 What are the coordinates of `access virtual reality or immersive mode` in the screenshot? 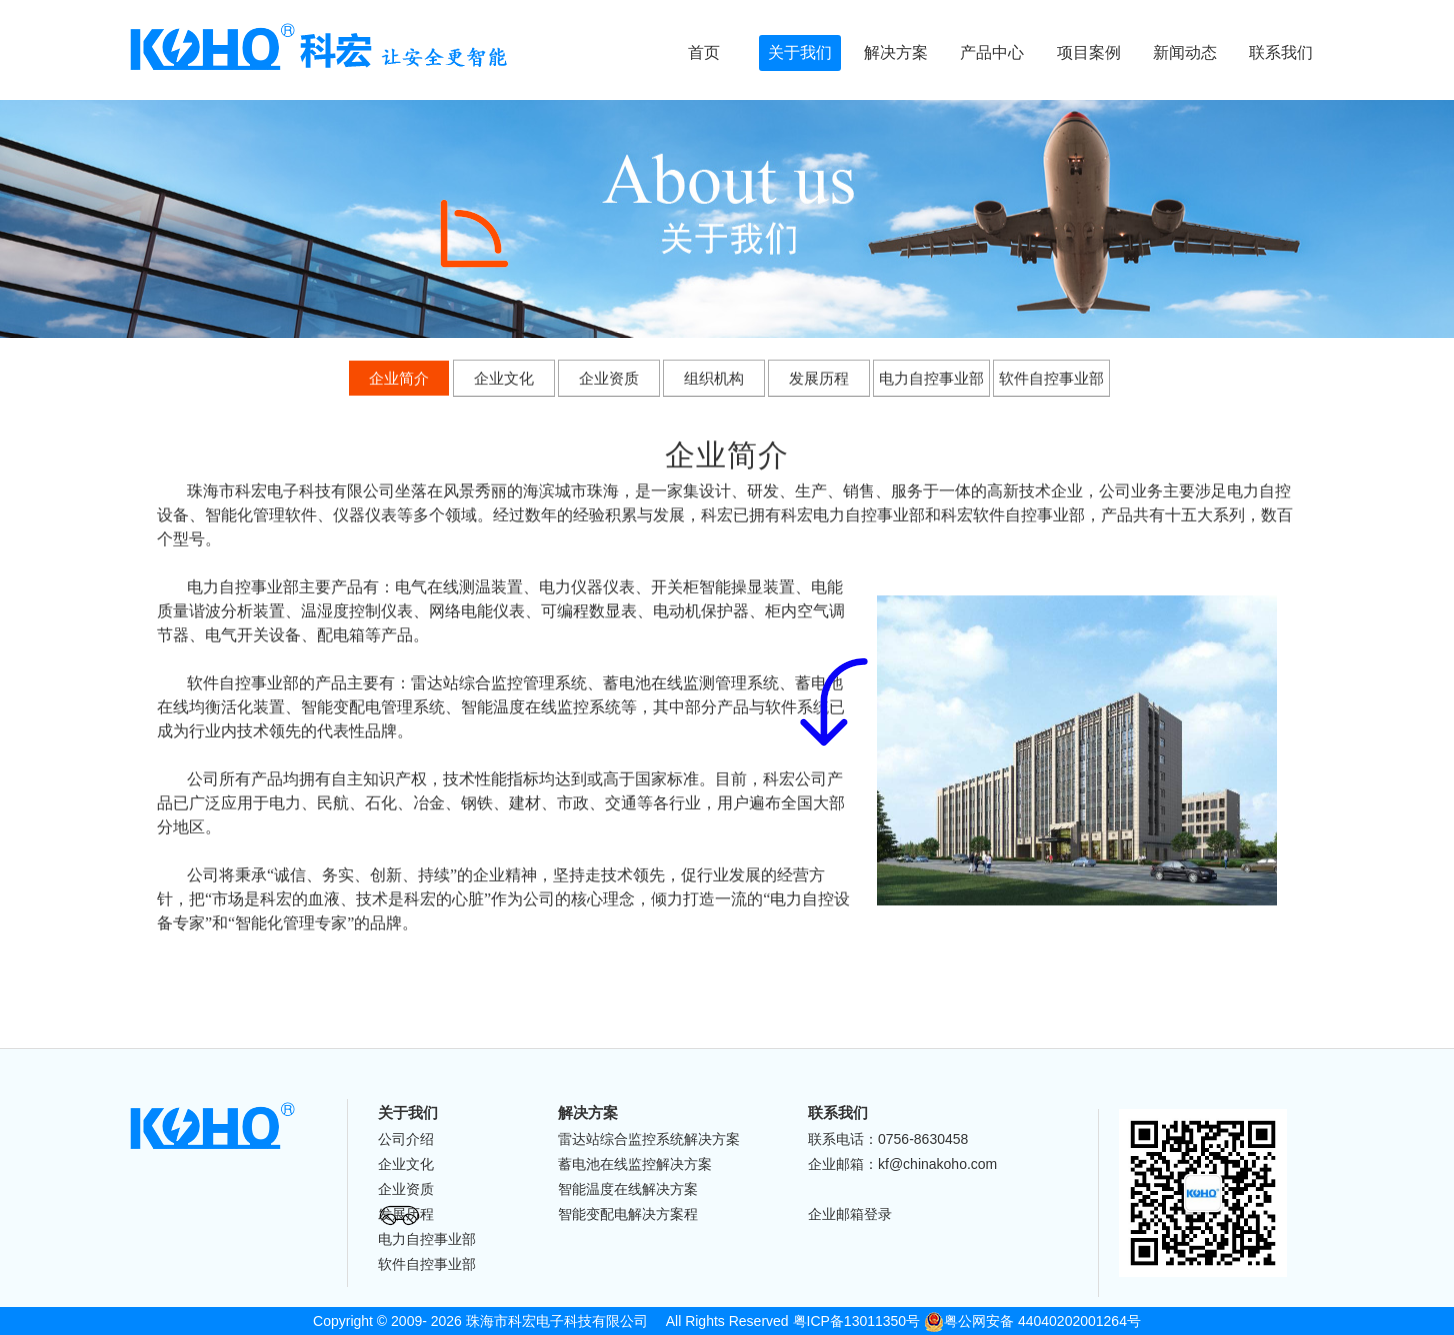 It's located at (399, 1215).